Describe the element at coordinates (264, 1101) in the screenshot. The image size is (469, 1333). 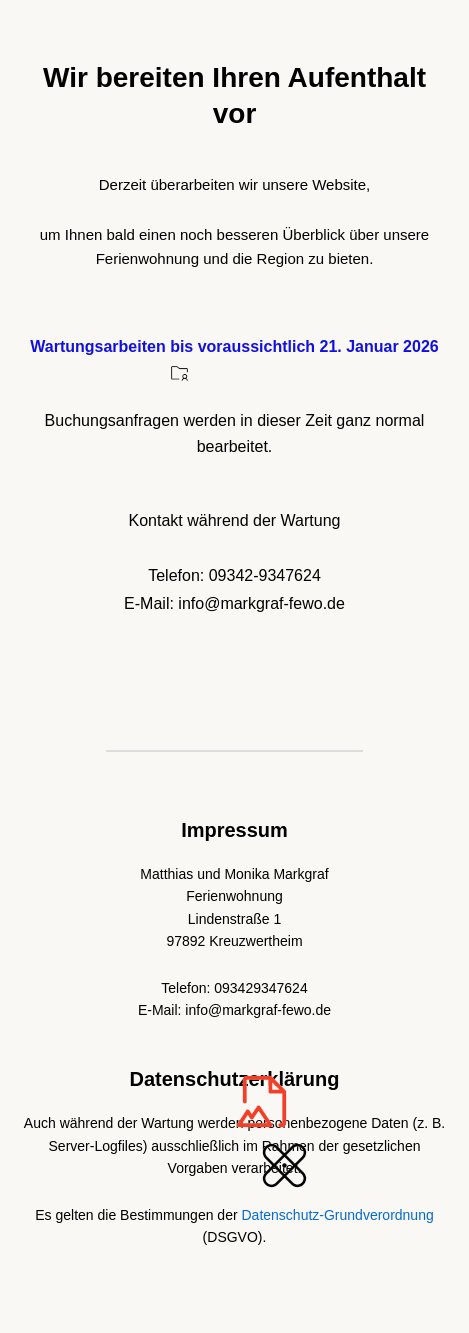
I see `view image file` at that location.